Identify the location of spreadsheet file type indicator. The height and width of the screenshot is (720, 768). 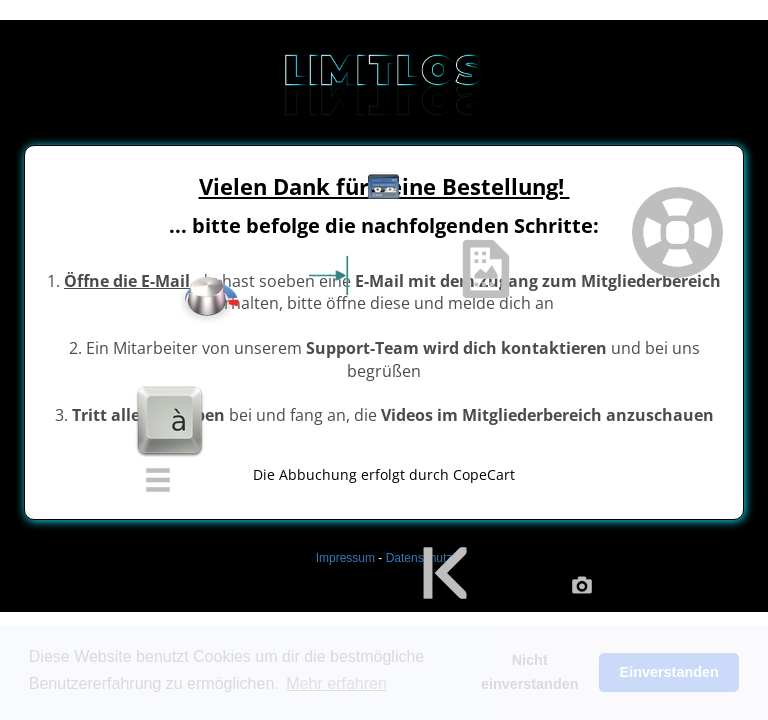
(486, 267).